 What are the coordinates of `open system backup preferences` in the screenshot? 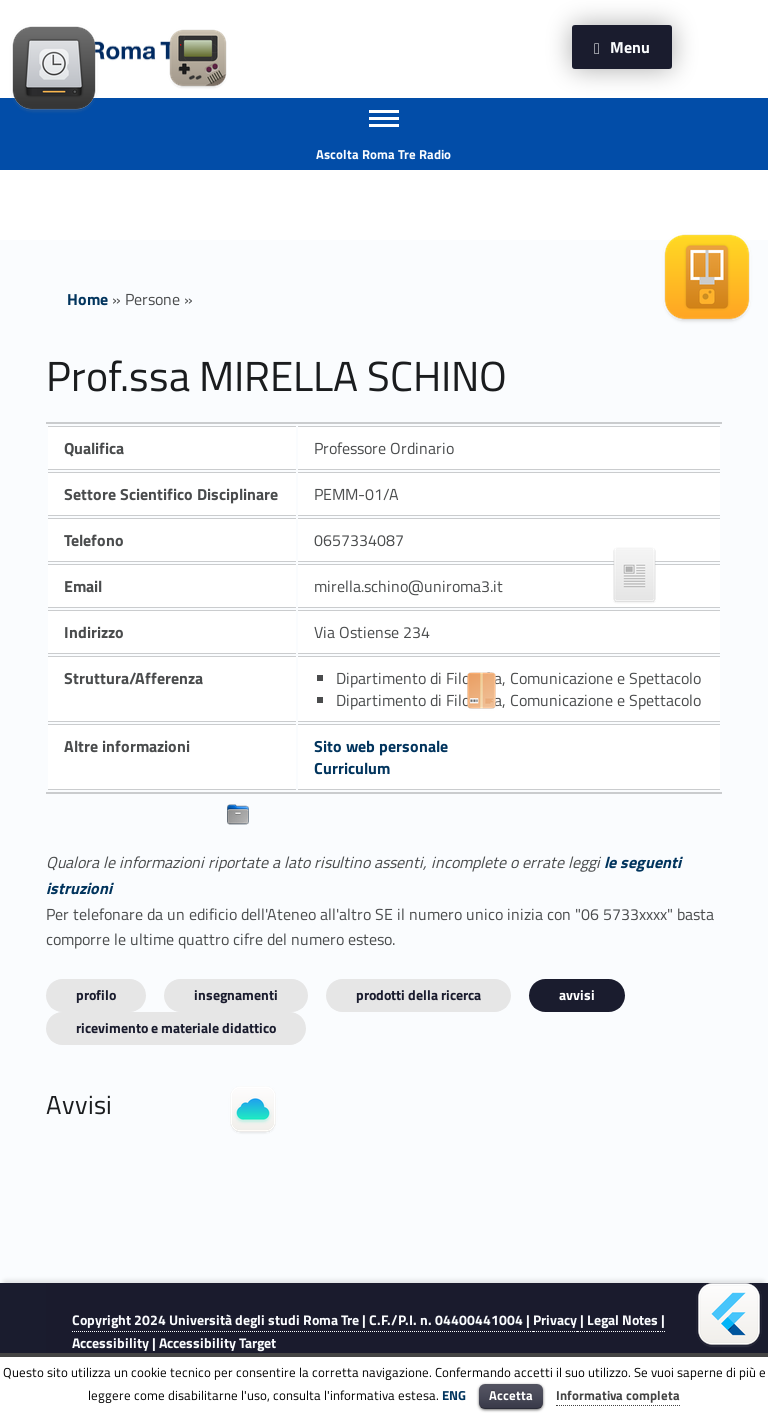 It's located at (54, 68).